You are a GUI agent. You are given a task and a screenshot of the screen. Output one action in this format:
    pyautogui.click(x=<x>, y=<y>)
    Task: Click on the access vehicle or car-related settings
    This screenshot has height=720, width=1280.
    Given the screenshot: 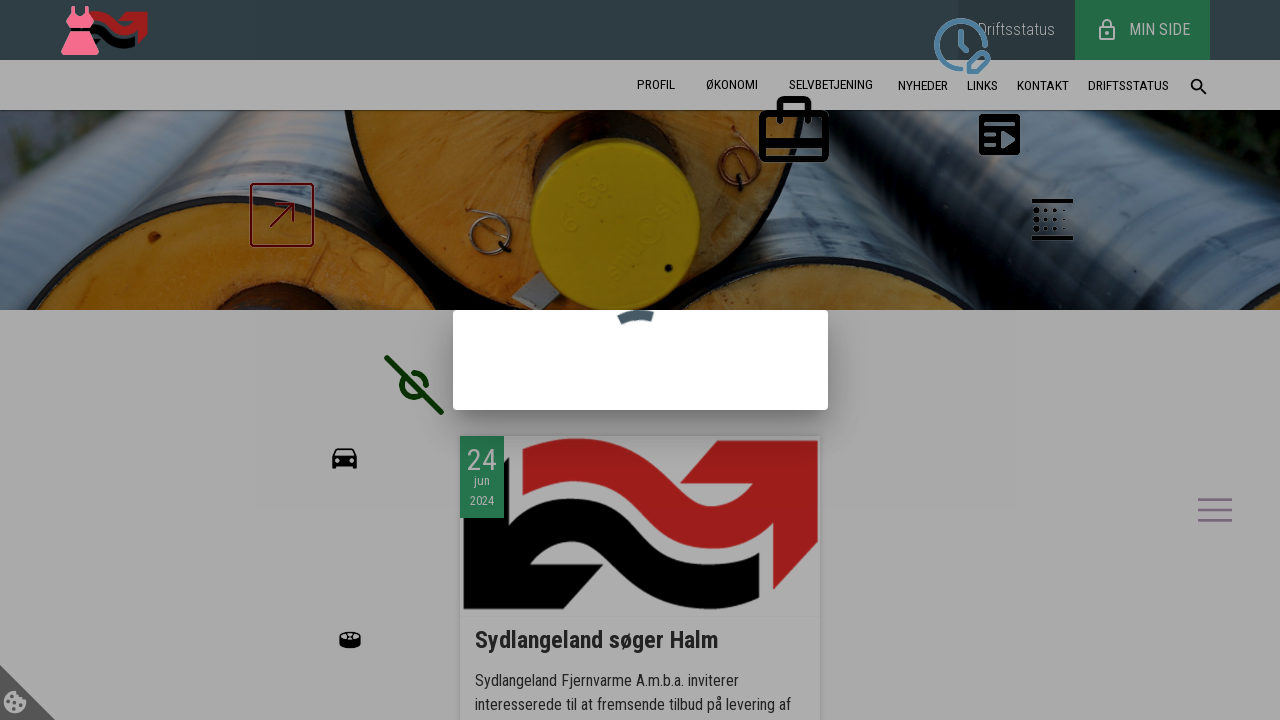 What is the action you would take?
    pyautogui.click(x=344, y=458)
    